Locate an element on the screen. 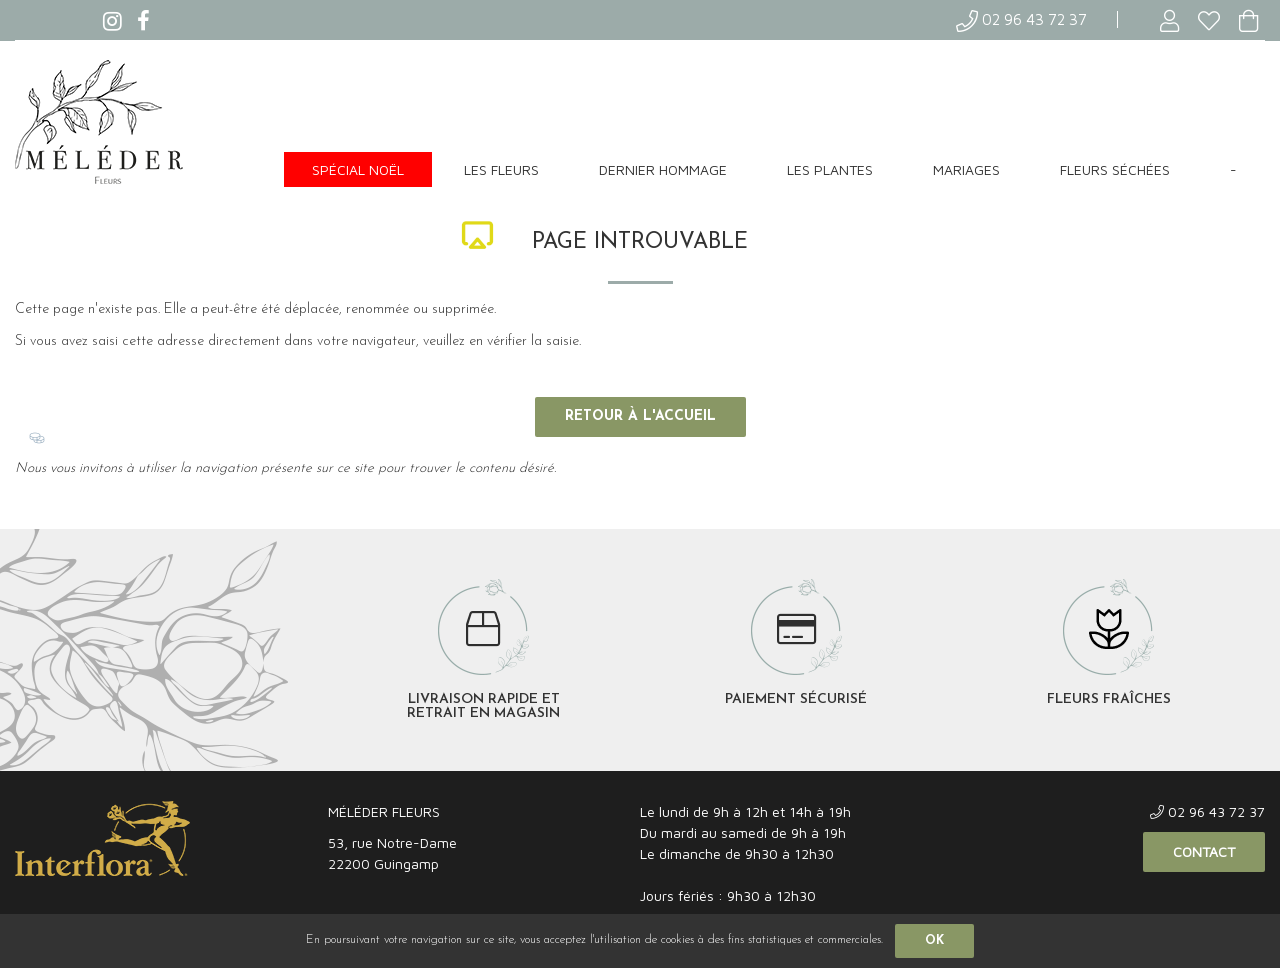 This screenshot has height=968, width=1280. stream content to an external display is located at coordinates (477, 234).